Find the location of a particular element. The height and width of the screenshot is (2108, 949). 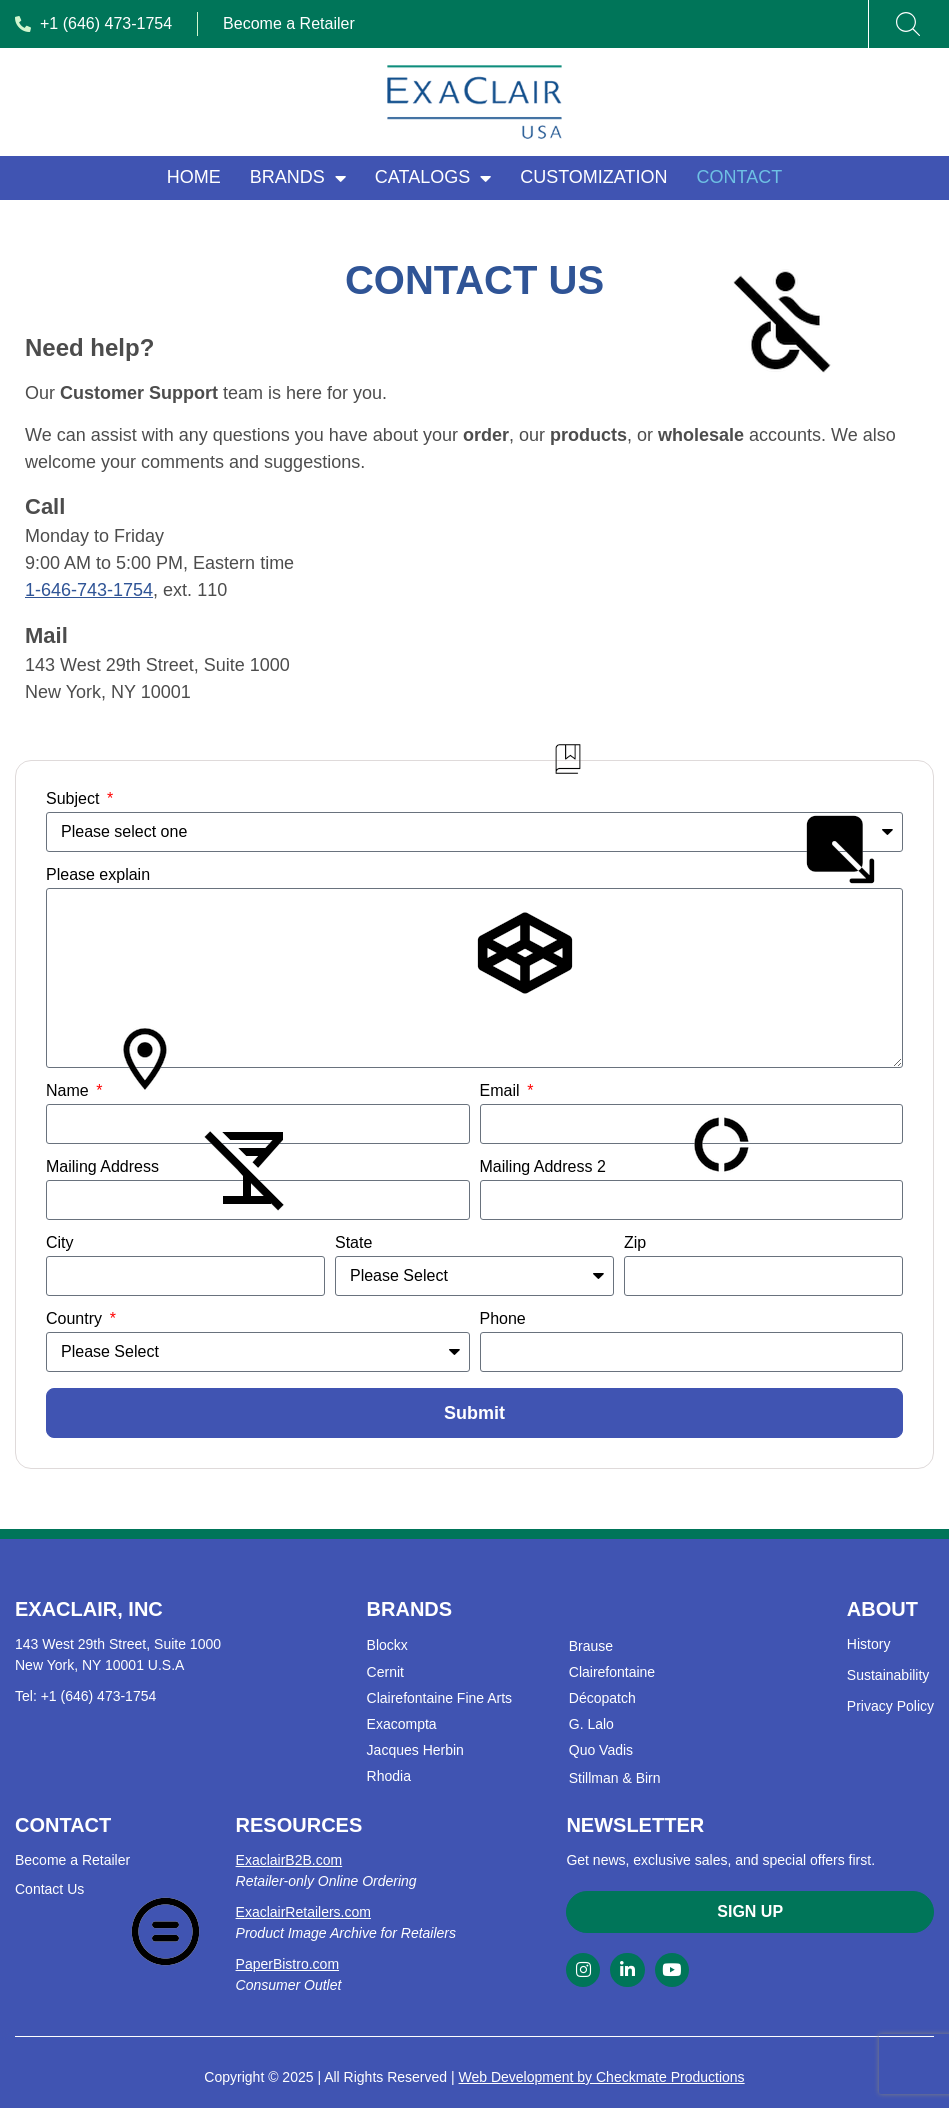

access your bookmarked reading list is located at coordinates (568, 759).